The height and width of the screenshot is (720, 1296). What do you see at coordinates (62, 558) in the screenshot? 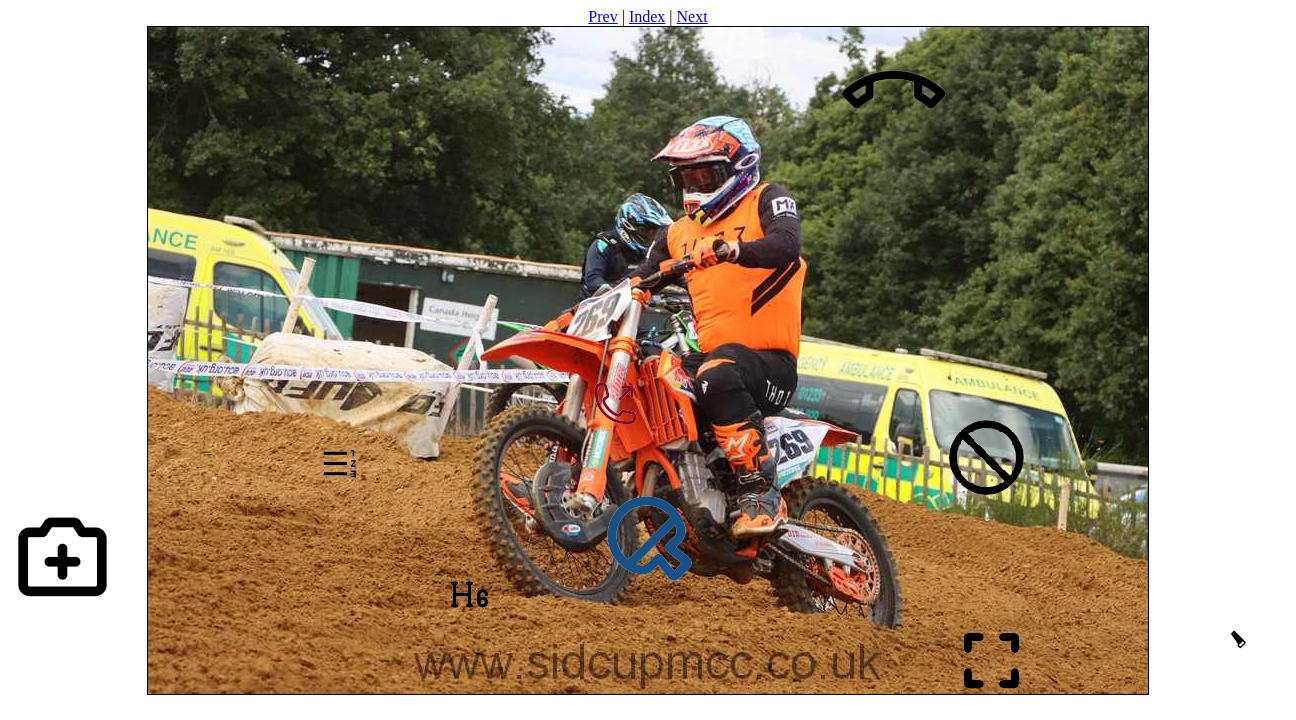
I see `add a new photo` at bounding box center [62, 558].